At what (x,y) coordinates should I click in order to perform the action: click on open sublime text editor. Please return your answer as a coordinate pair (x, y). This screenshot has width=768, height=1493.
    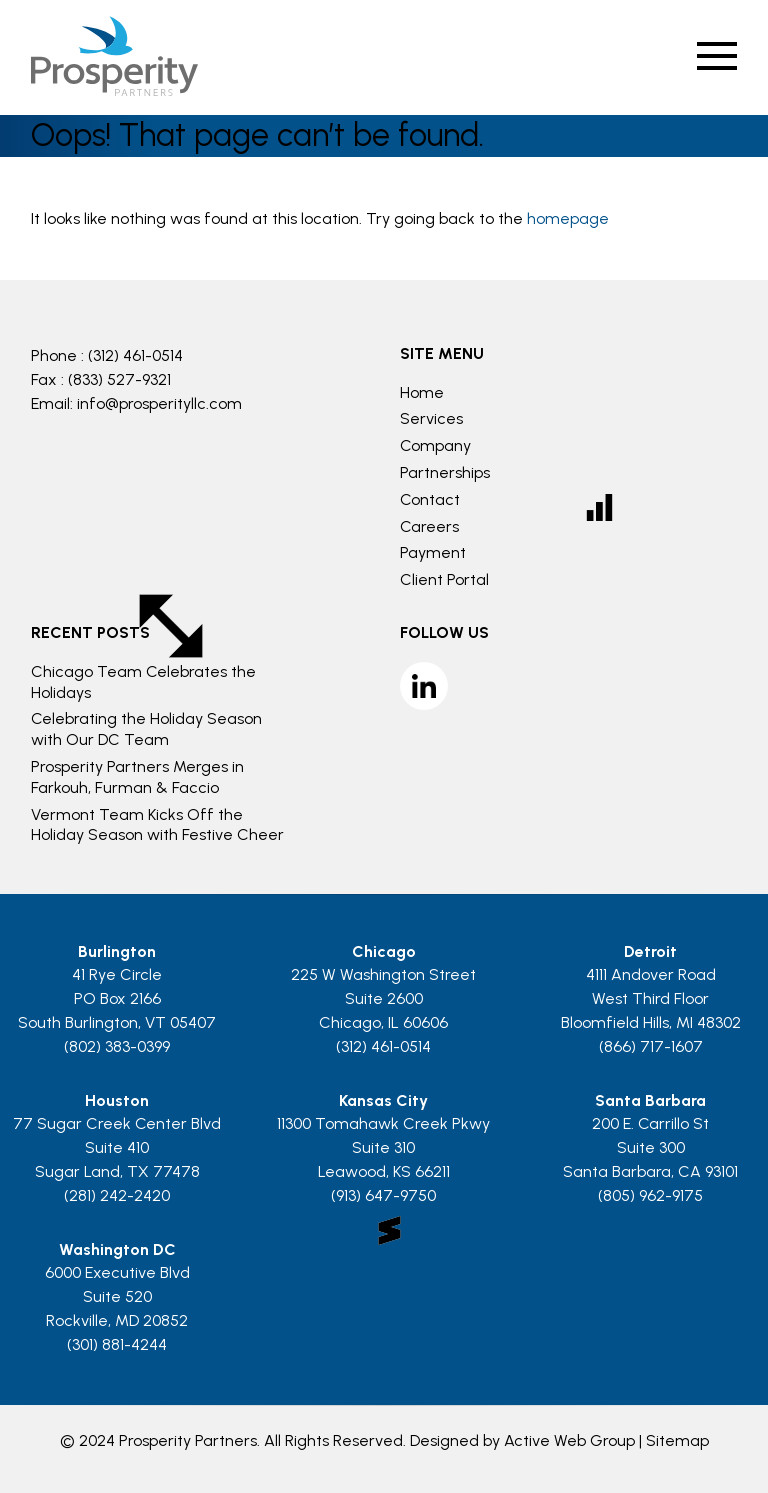
    Looking at the image, I should click on (389, 1230).